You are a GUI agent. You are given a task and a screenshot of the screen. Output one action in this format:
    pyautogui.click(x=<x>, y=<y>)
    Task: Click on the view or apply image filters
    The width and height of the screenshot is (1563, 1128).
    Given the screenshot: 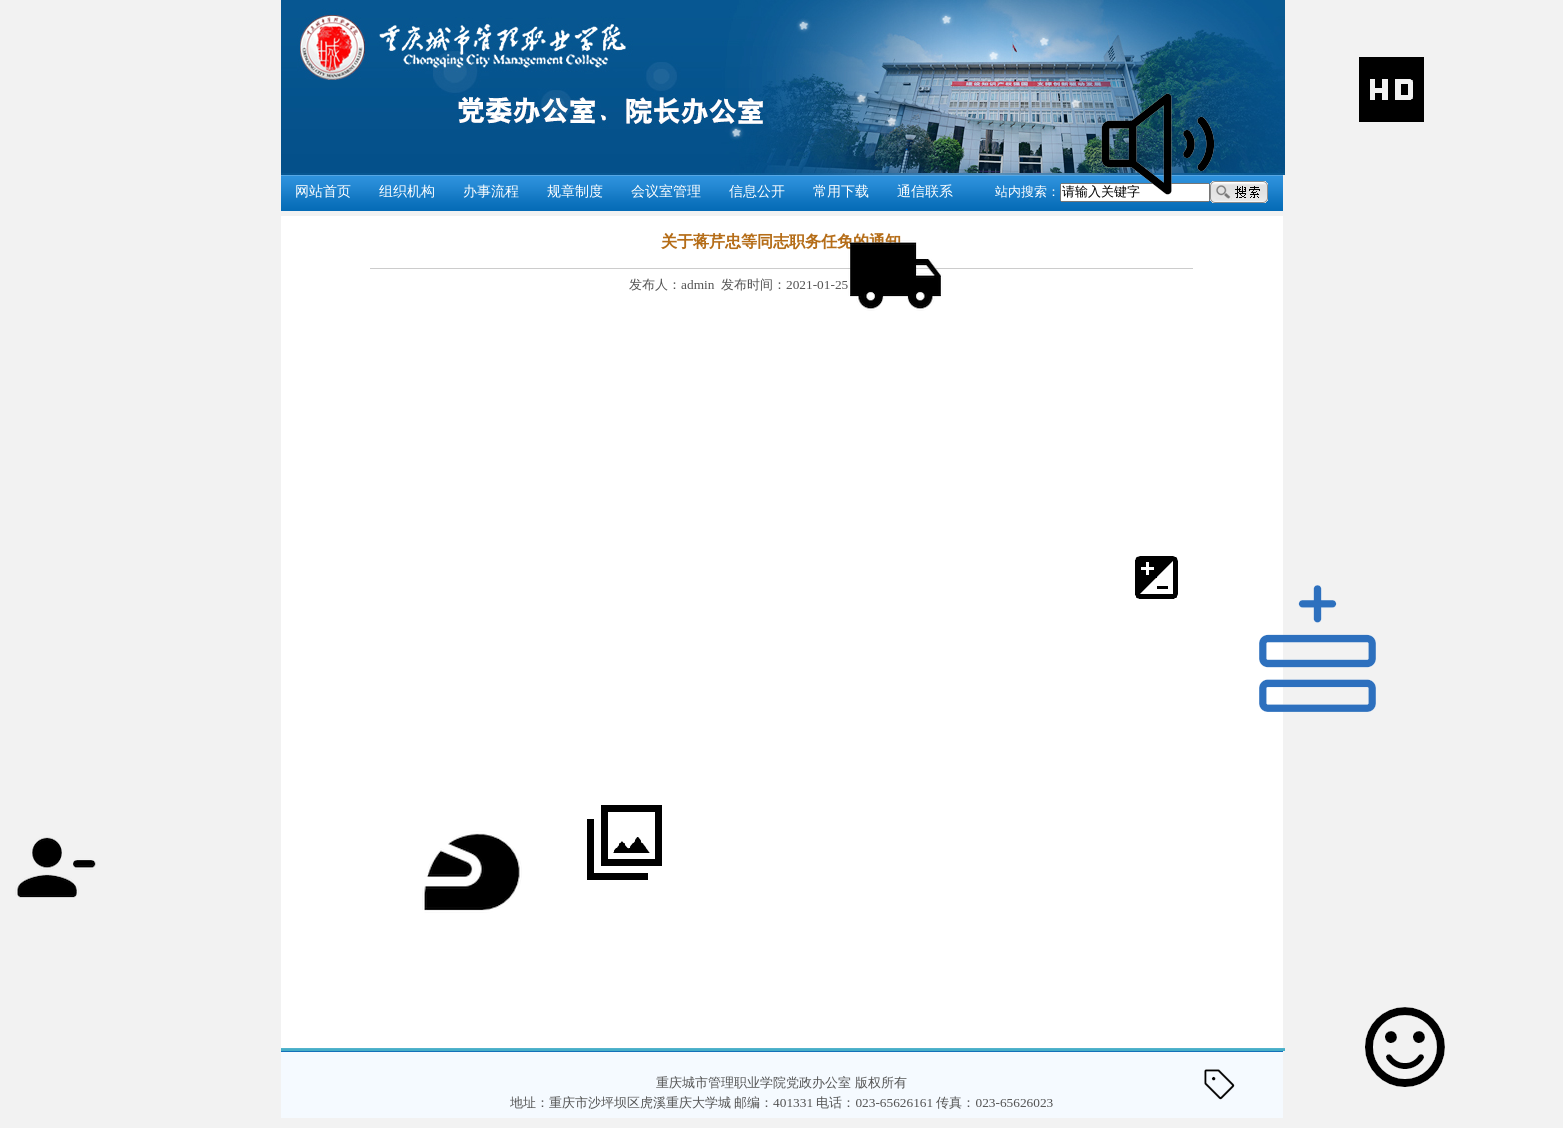 What is the action you would take?
    pyautogui.click(x=624, y=842)
    